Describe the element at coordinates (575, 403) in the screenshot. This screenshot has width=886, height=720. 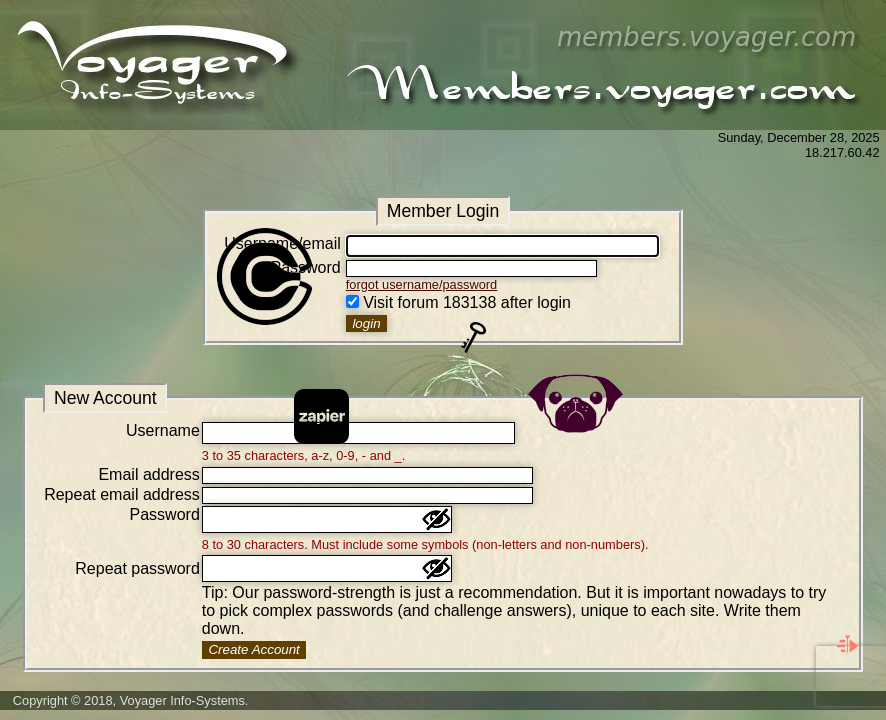
I see `pug template engine logo` at that location.